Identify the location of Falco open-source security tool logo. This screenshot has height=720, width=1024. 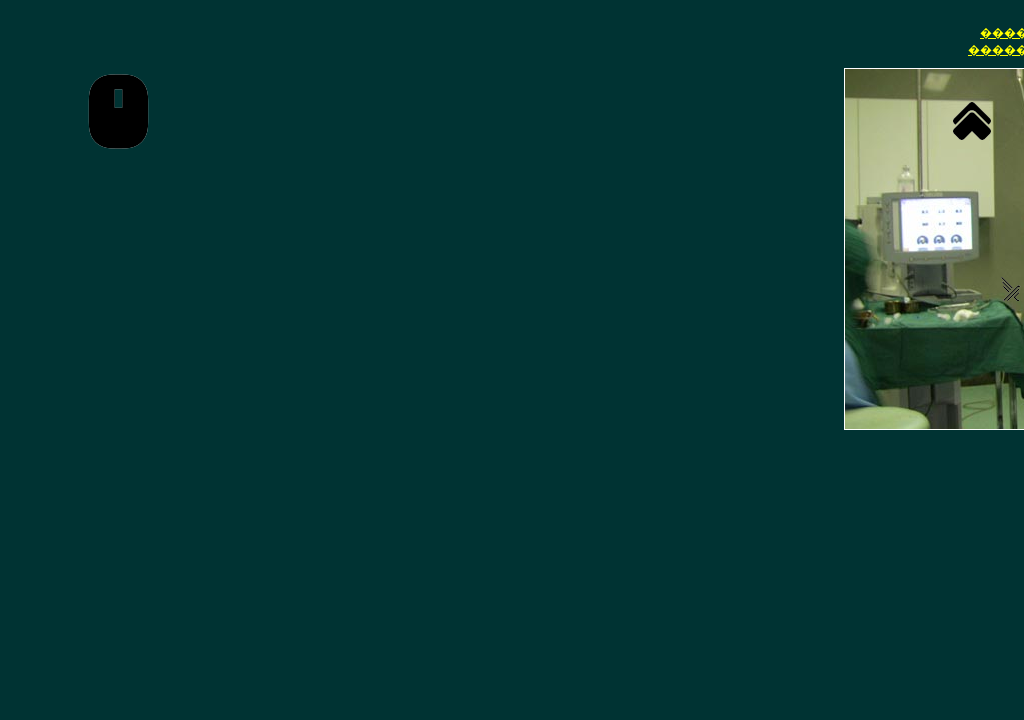
(1011, 289).